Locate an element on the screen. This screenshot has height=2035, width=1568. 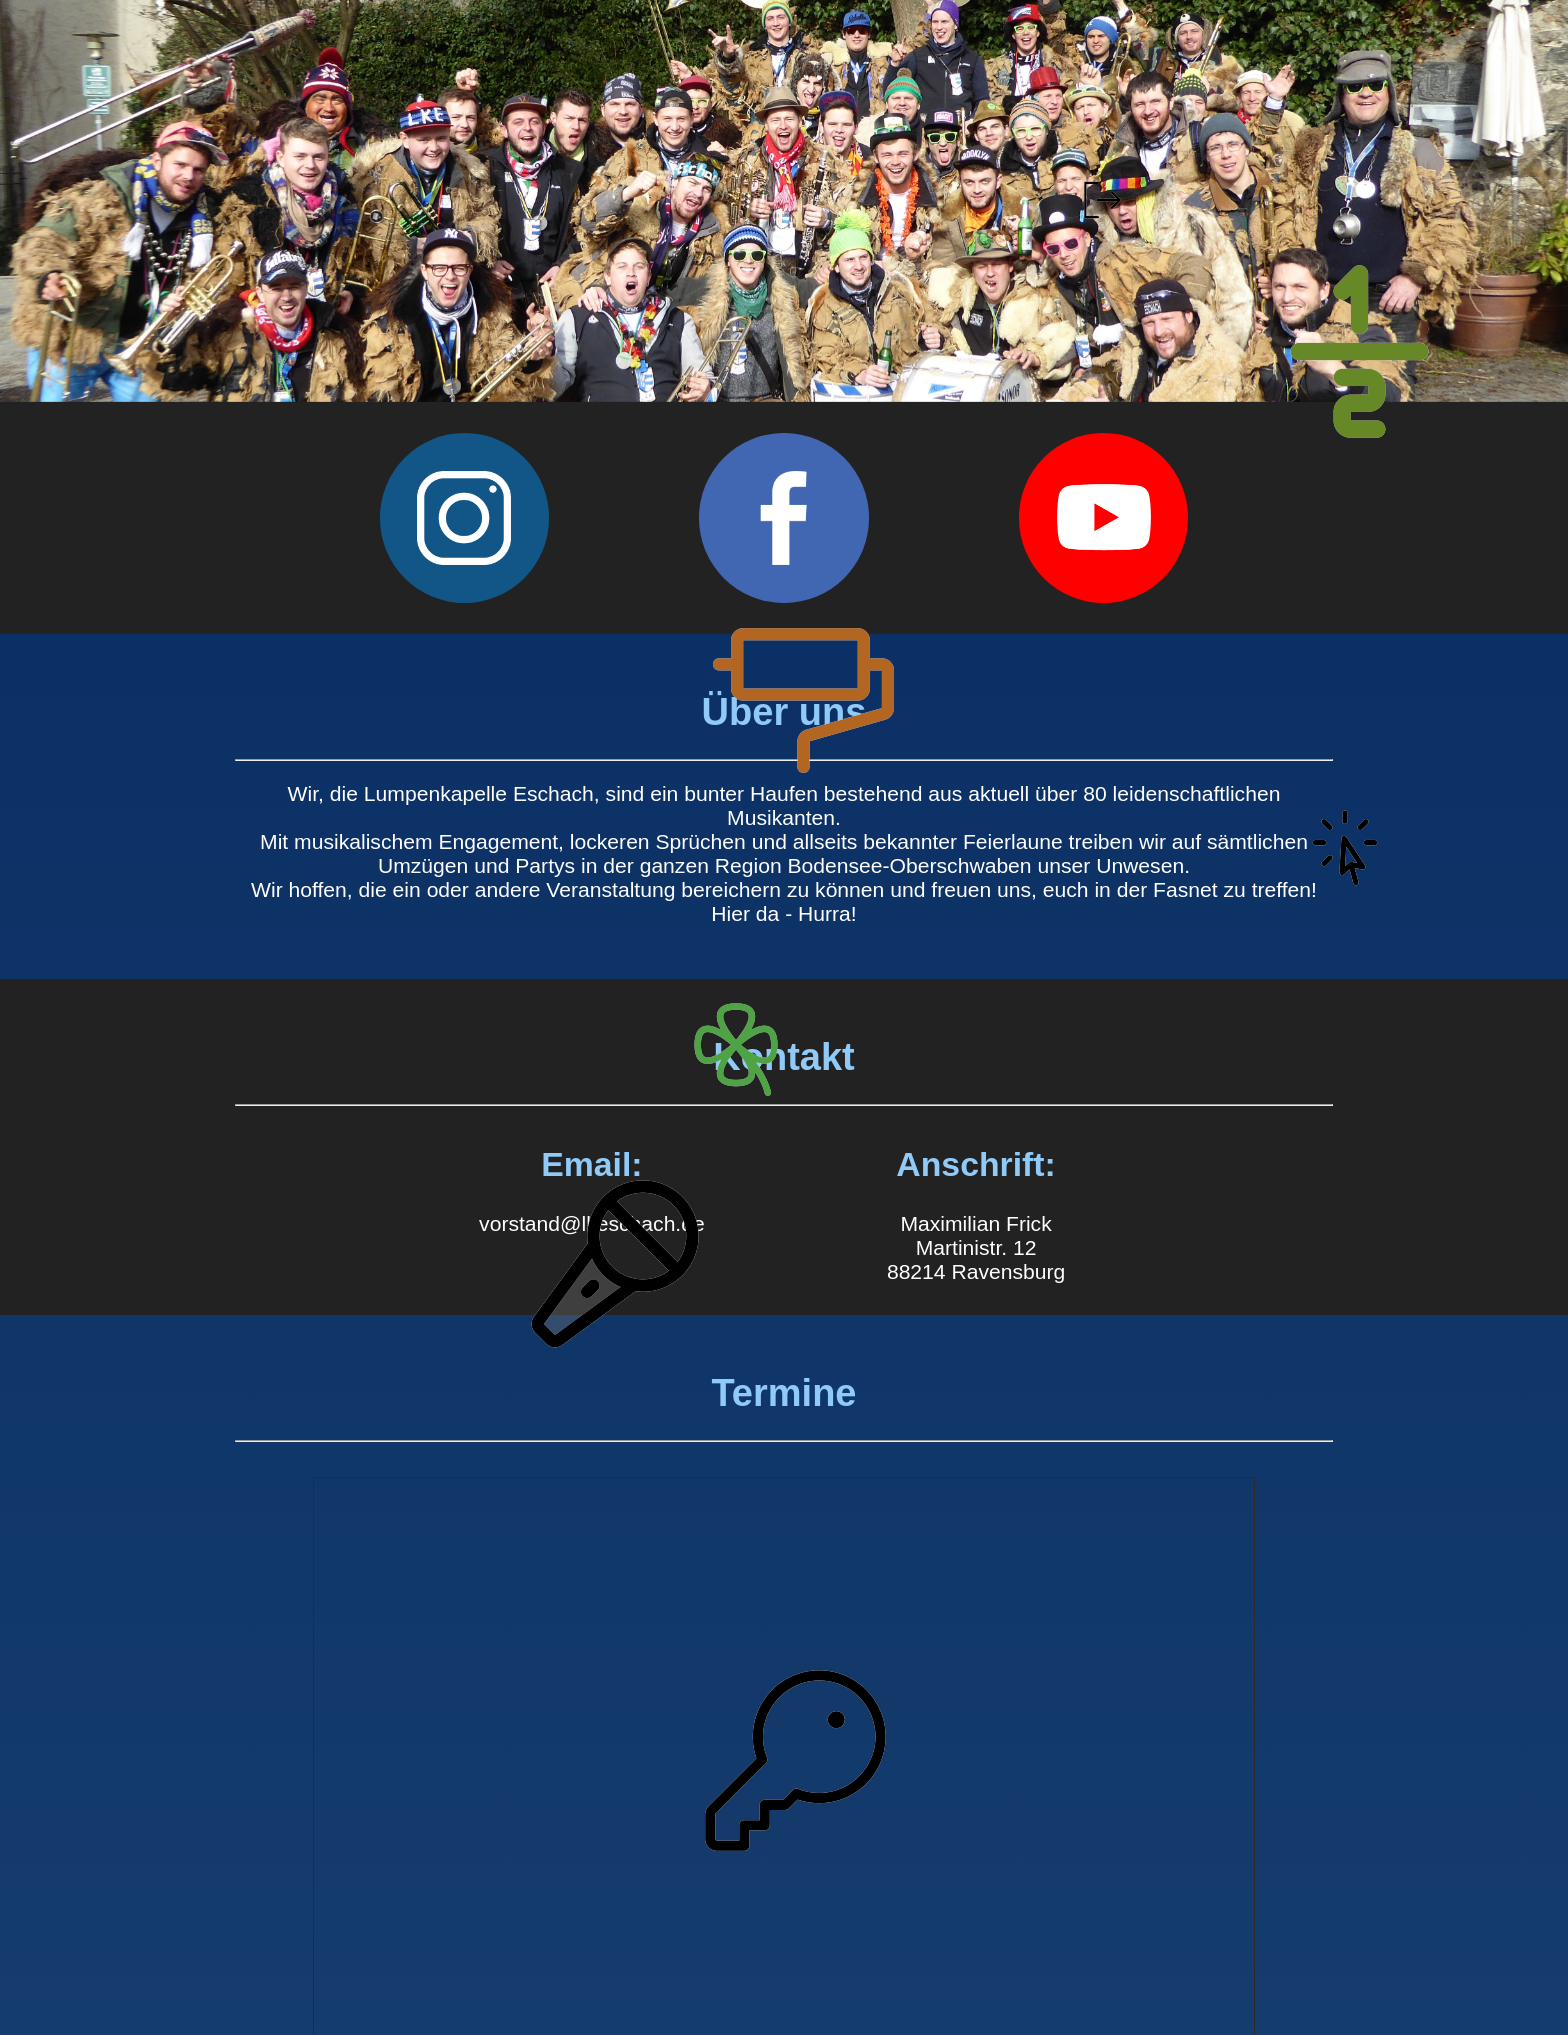
indicates a lucky or bonus reward is located at coordinates (736, 1048).